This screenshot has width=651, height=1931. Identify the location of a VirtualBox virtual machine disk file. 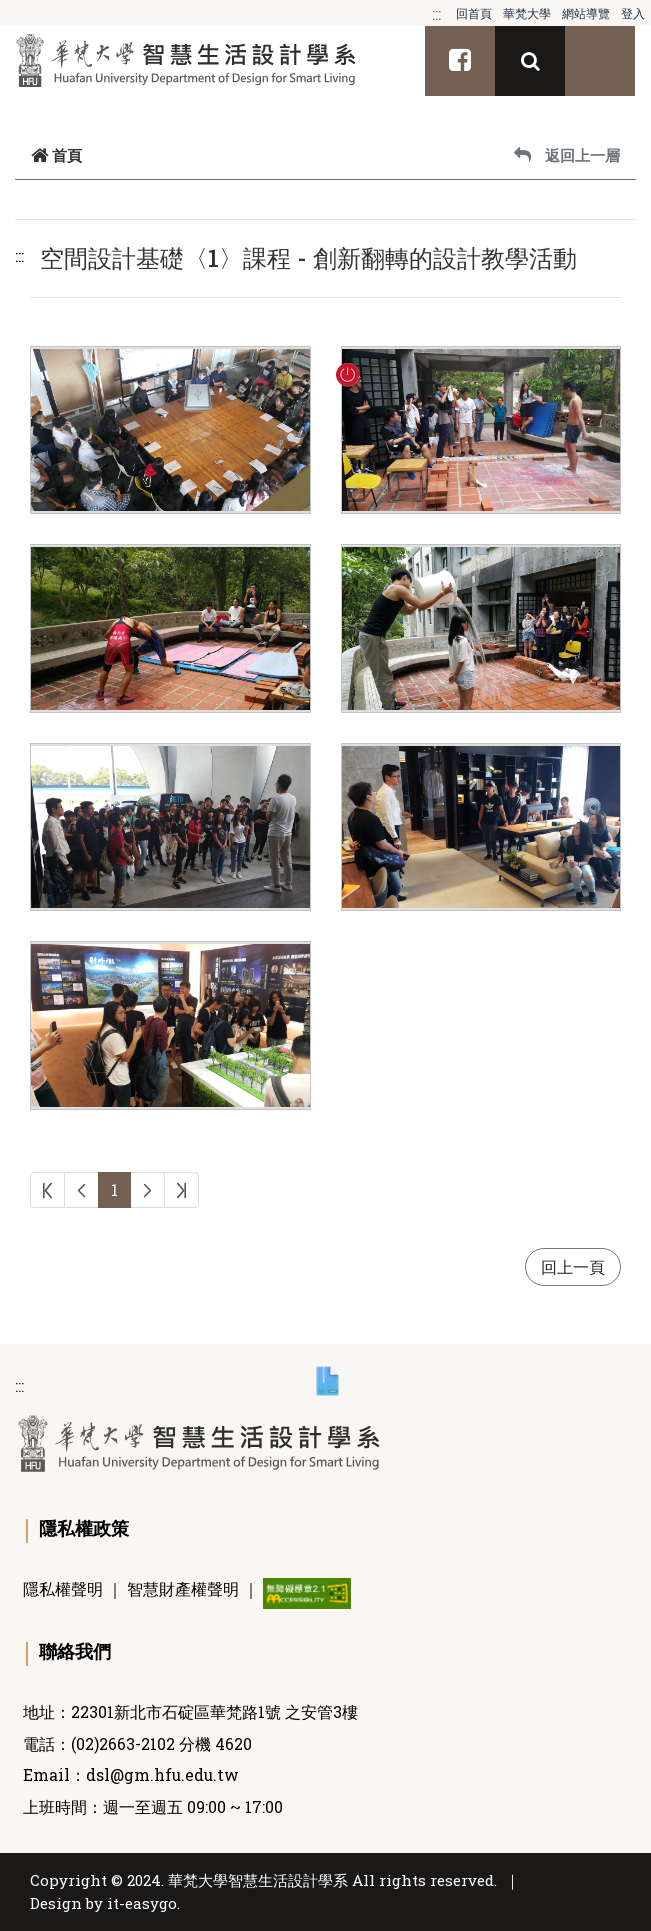
(327, 1381).